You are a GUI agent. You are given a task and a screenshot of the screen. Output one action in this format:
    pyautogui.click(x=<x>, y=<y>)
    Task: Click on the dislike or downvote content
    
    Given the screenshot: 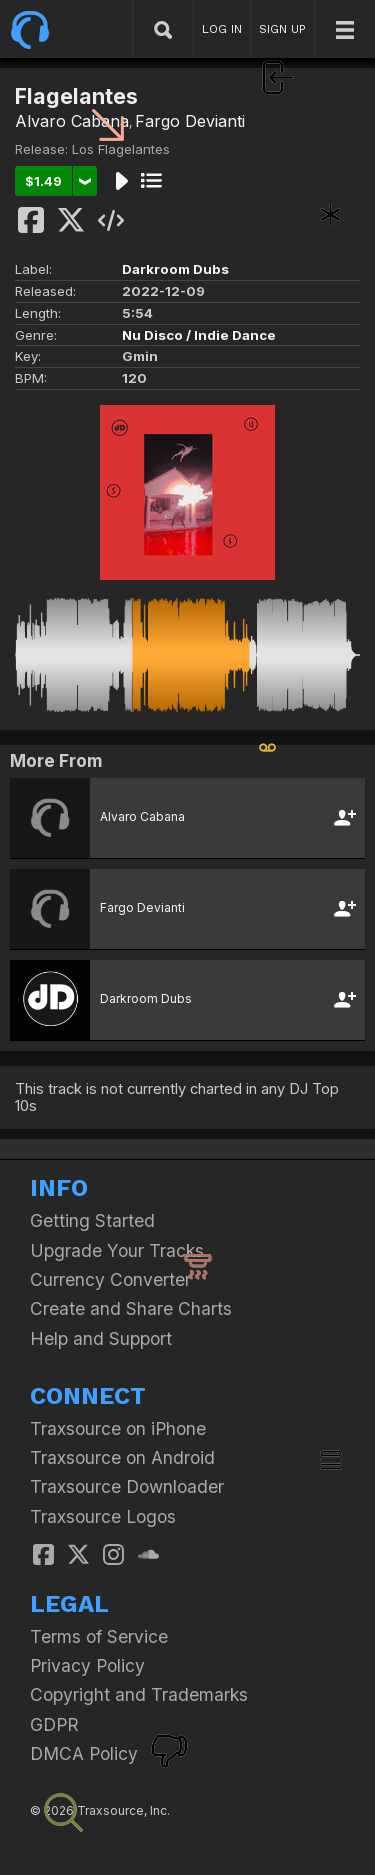 What is the action you would take?
    pyautogui.click(x=169, y=1749)
    